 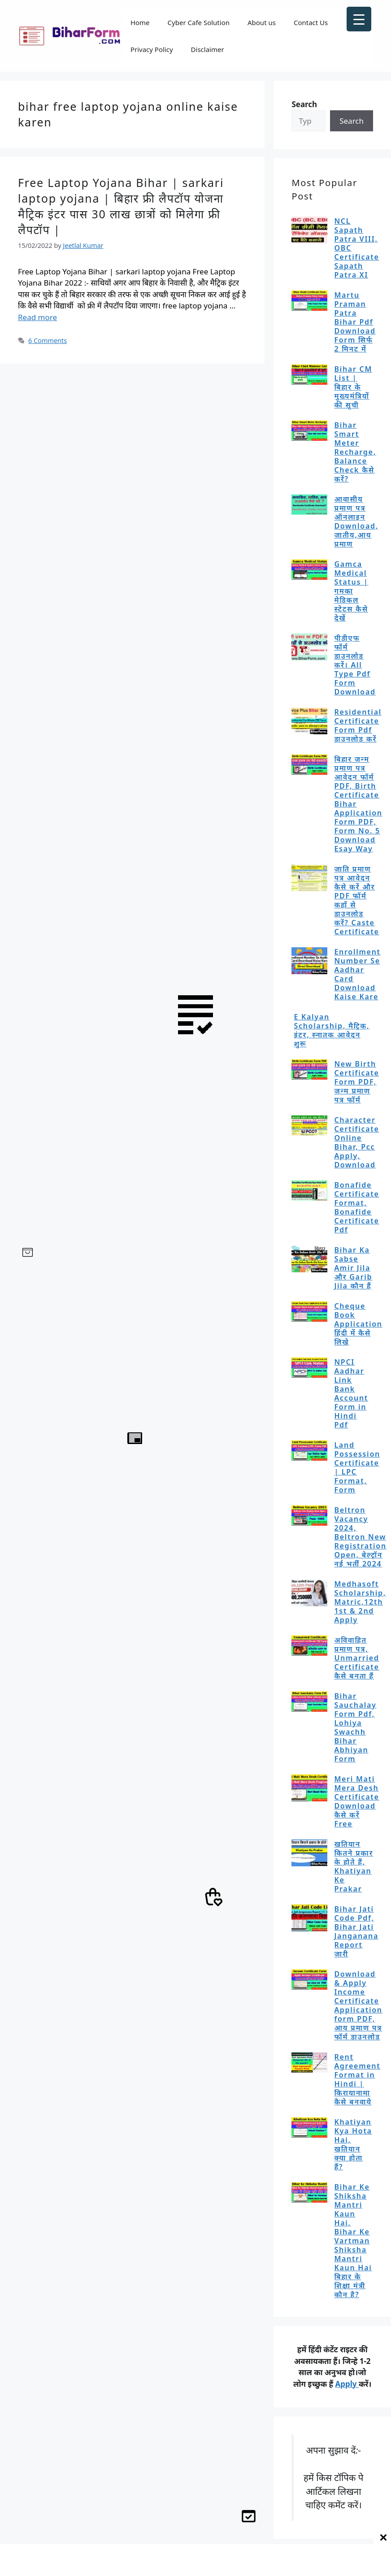 I want to click on view your wishlist or saved items, so click(x=213, y=1896).